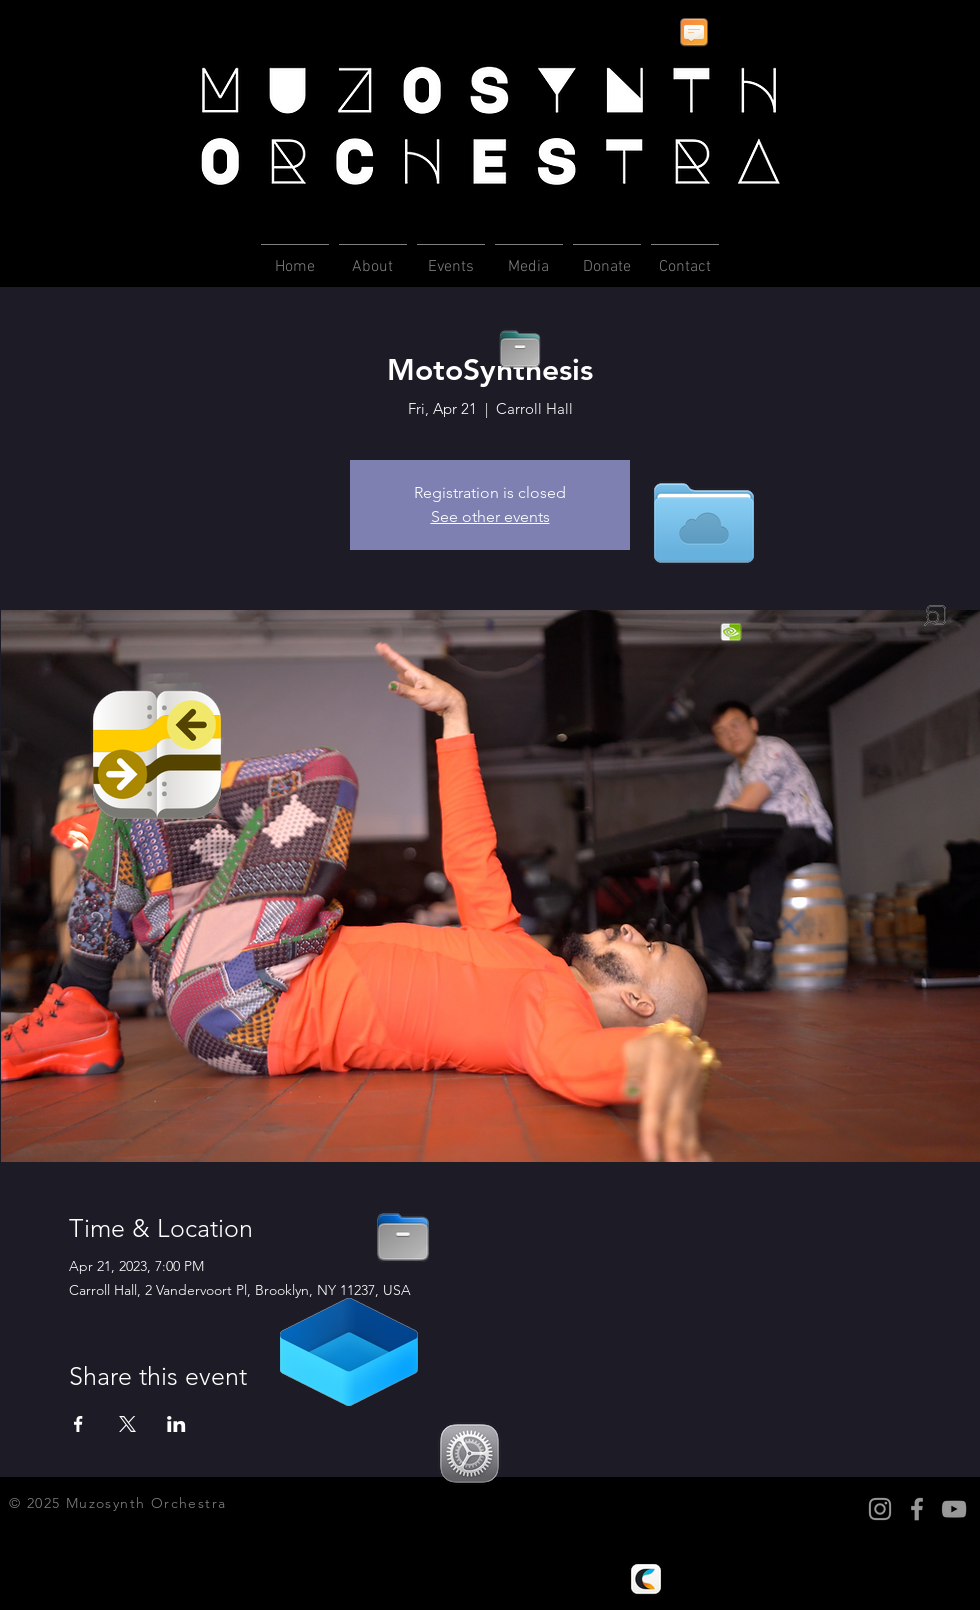  I want to click on open image viewer application, so click(935, 615).